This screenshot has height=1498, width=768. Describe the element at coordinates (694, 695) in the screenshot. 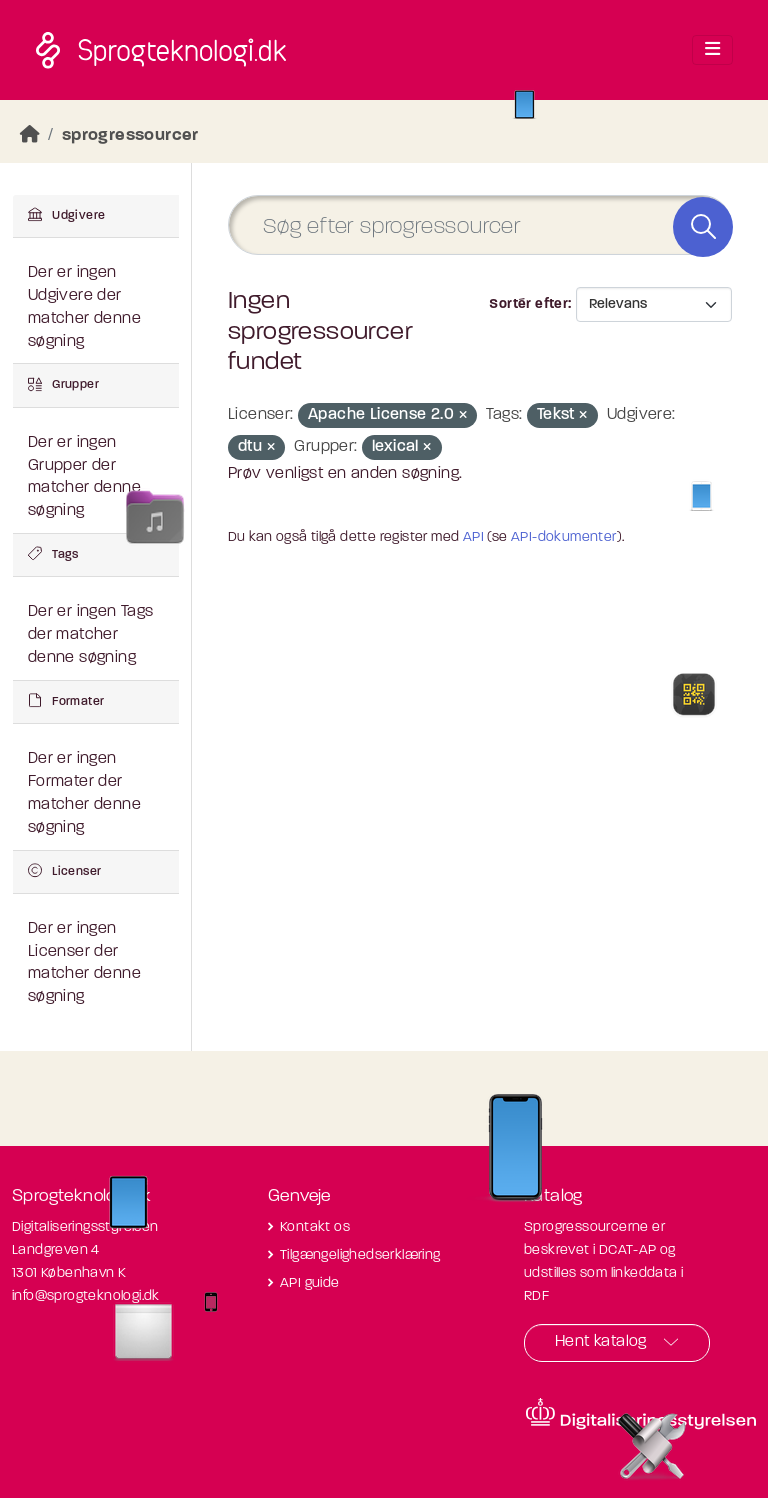

I see `configure web browser identification settings` at that location.